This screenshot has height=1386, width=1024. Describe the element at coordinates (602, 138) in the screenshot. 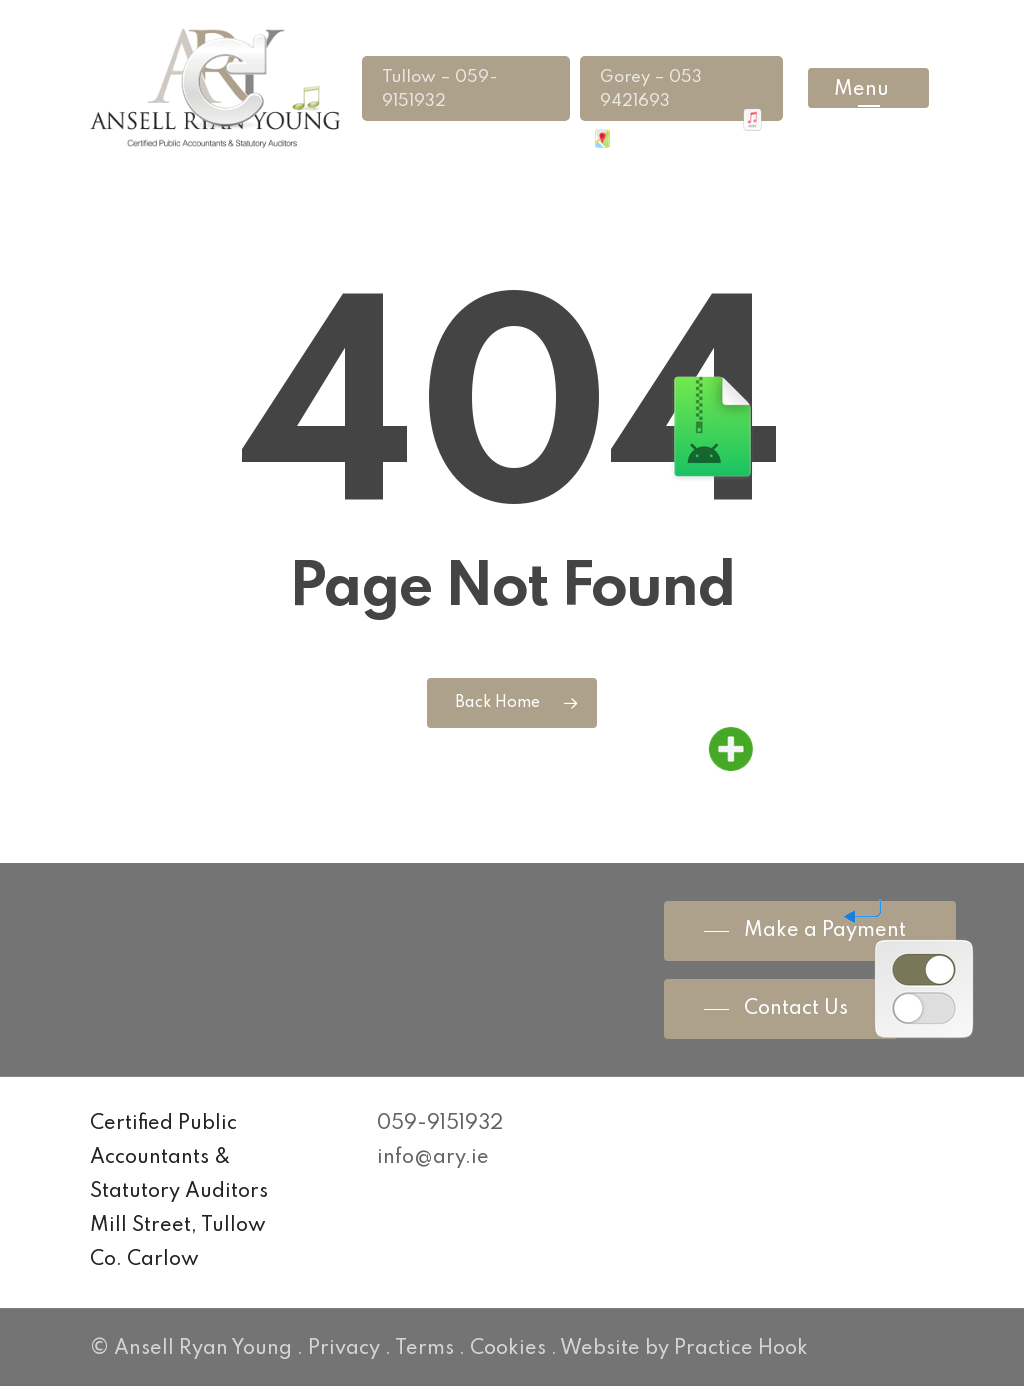

I see `a gpx file containing gps route or track data` at that location.